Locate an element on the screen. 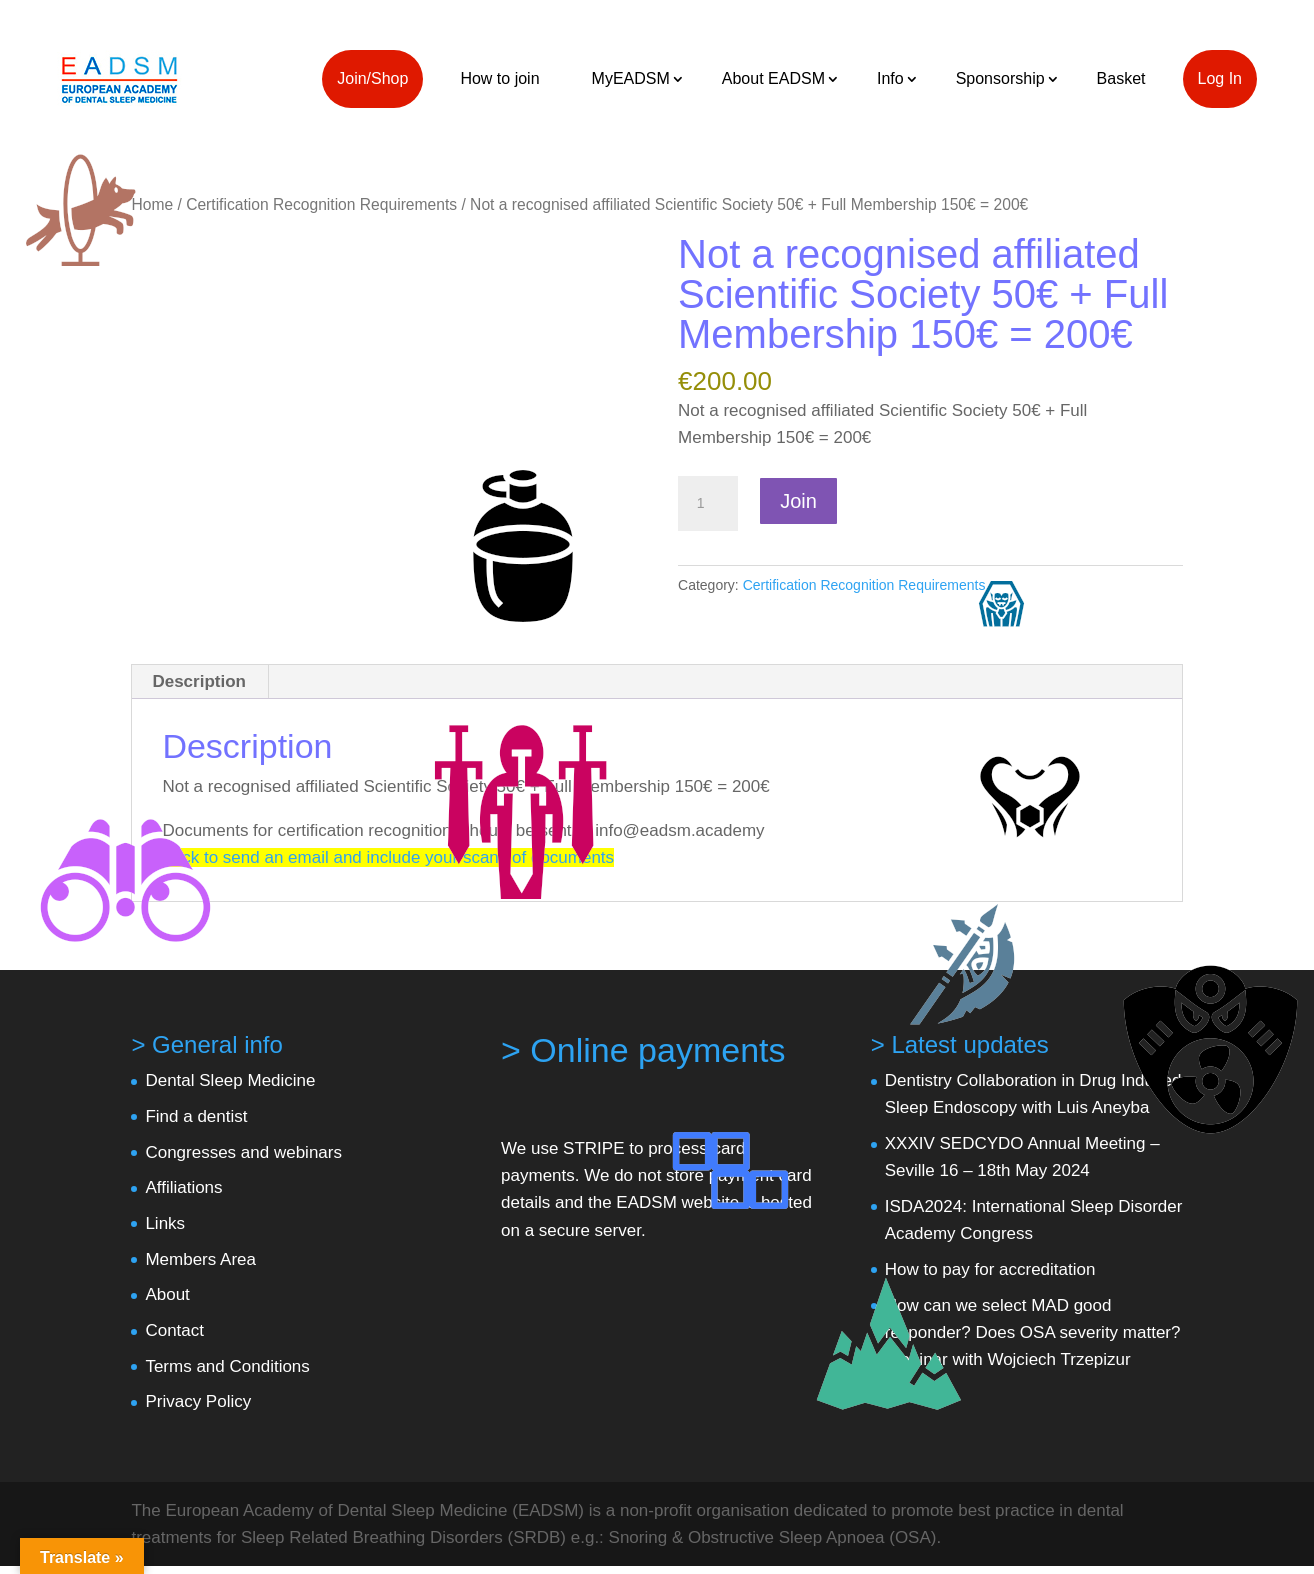 The image size is (1314, 1574). select warrior or berserker class is located at coordinates (959, 964).